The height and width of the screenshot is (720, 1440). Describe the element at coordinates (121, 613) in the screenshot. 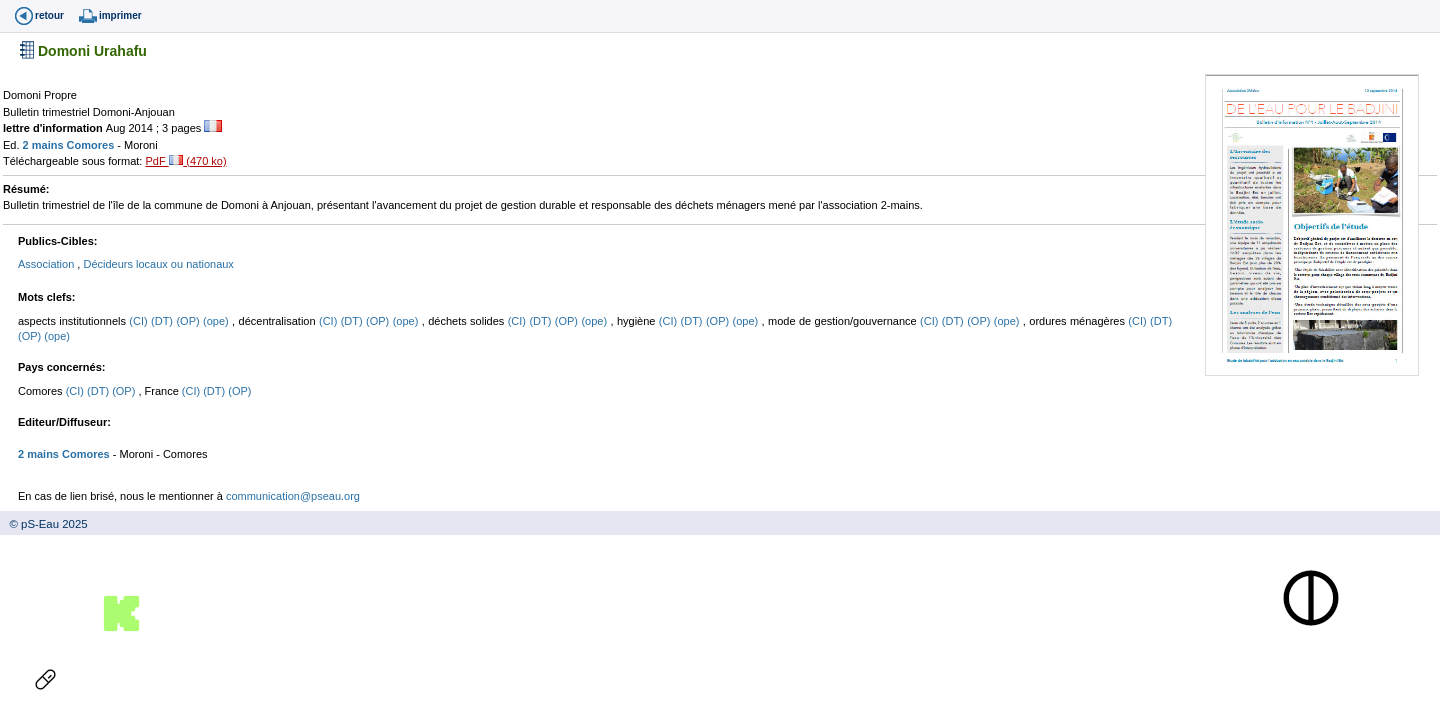

I see `open the Kick streaming platform` at that location.